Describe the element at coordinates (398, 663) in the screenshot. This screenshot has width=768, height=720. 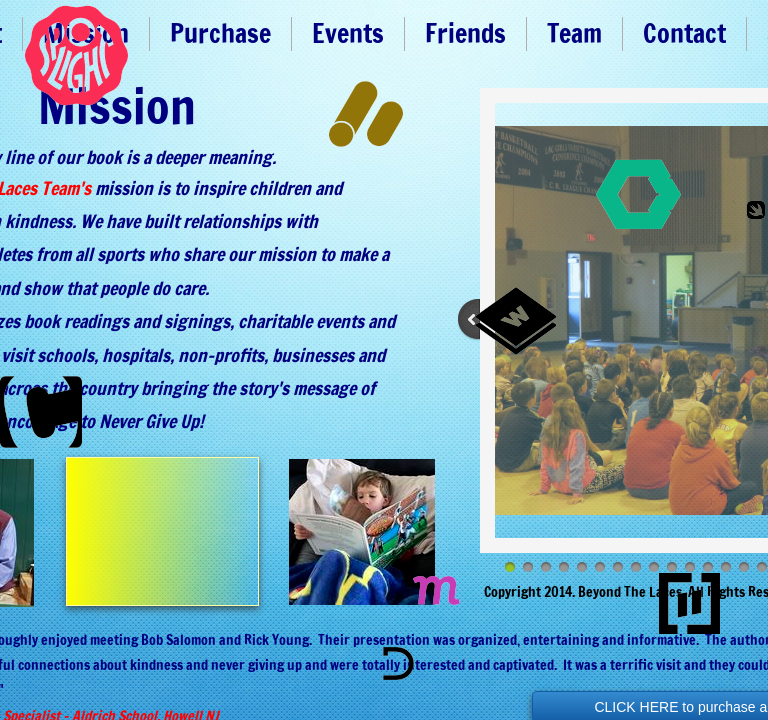
I see `dyalog APL programming language logo` at that location.